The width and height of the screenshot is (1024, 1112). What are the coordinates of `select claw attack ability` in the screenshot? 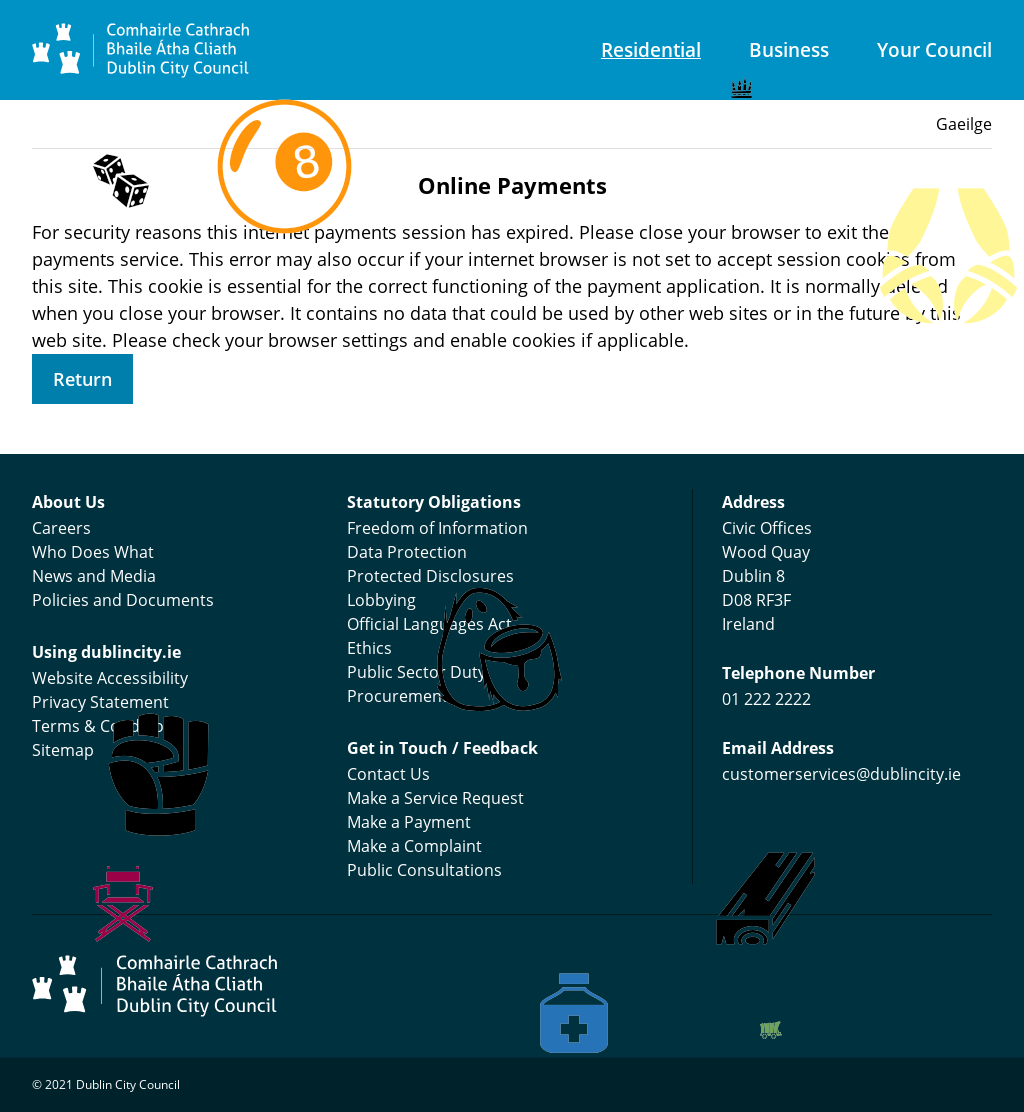 It's located at (948, 254).